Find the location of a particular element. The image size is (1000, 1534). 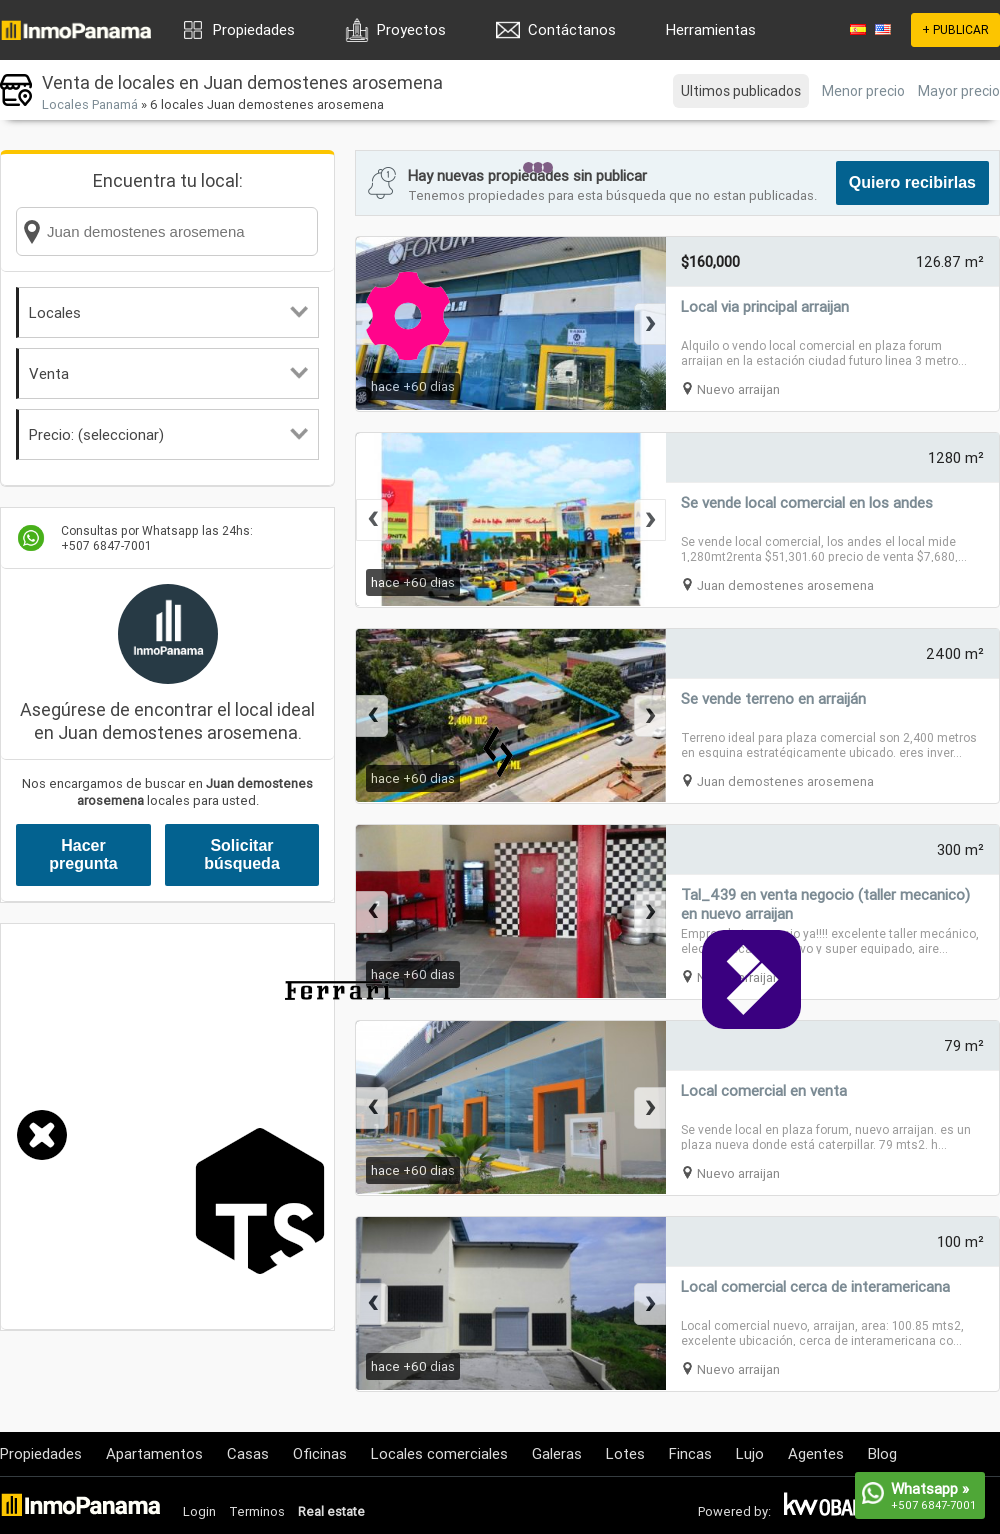

open wondershare filmora video editor is located at coordinates (751, 979).